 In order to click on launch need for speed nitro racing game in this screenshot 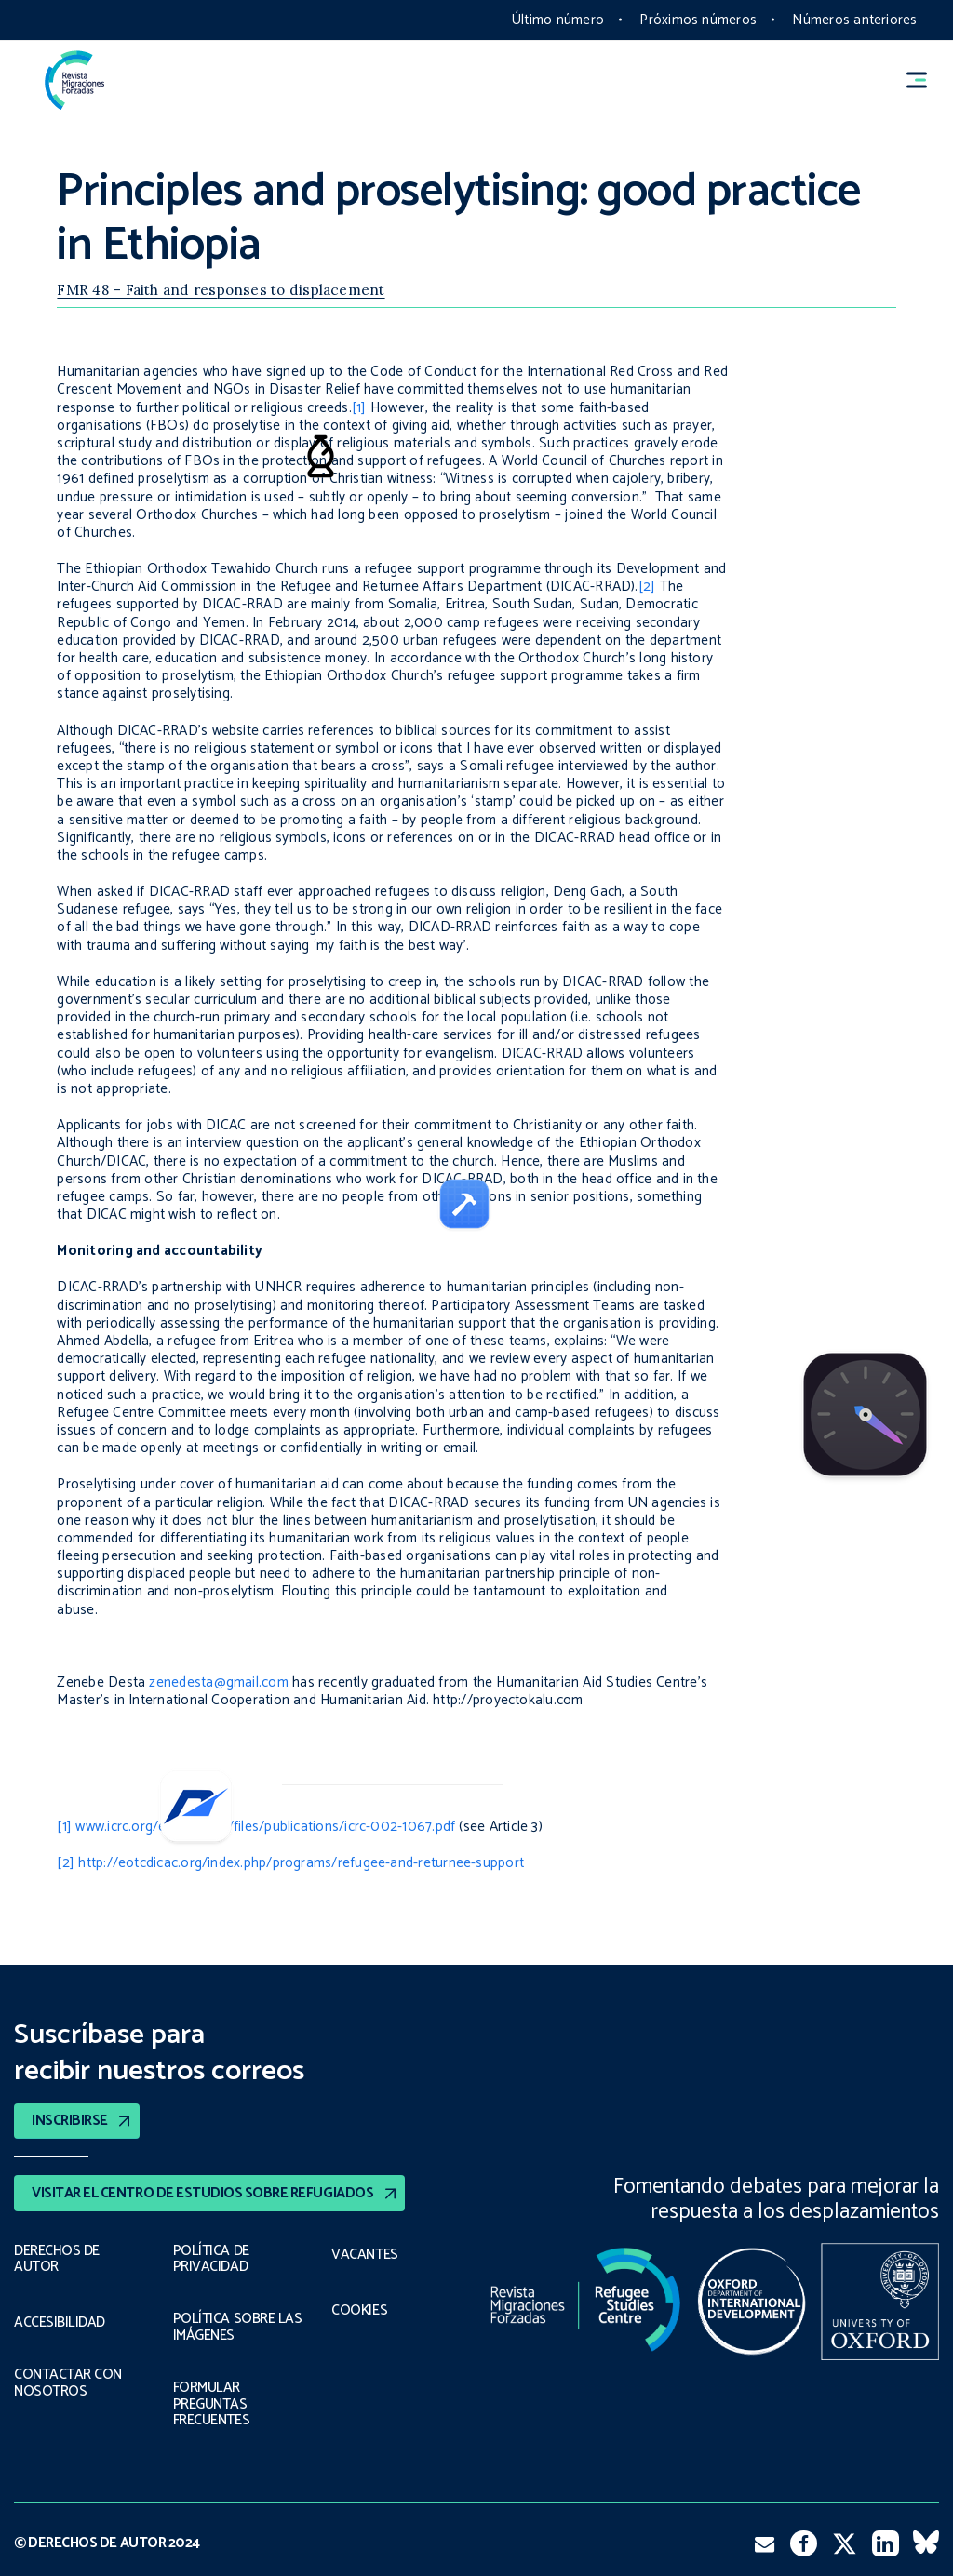, I will do `click(195, 1806)`.